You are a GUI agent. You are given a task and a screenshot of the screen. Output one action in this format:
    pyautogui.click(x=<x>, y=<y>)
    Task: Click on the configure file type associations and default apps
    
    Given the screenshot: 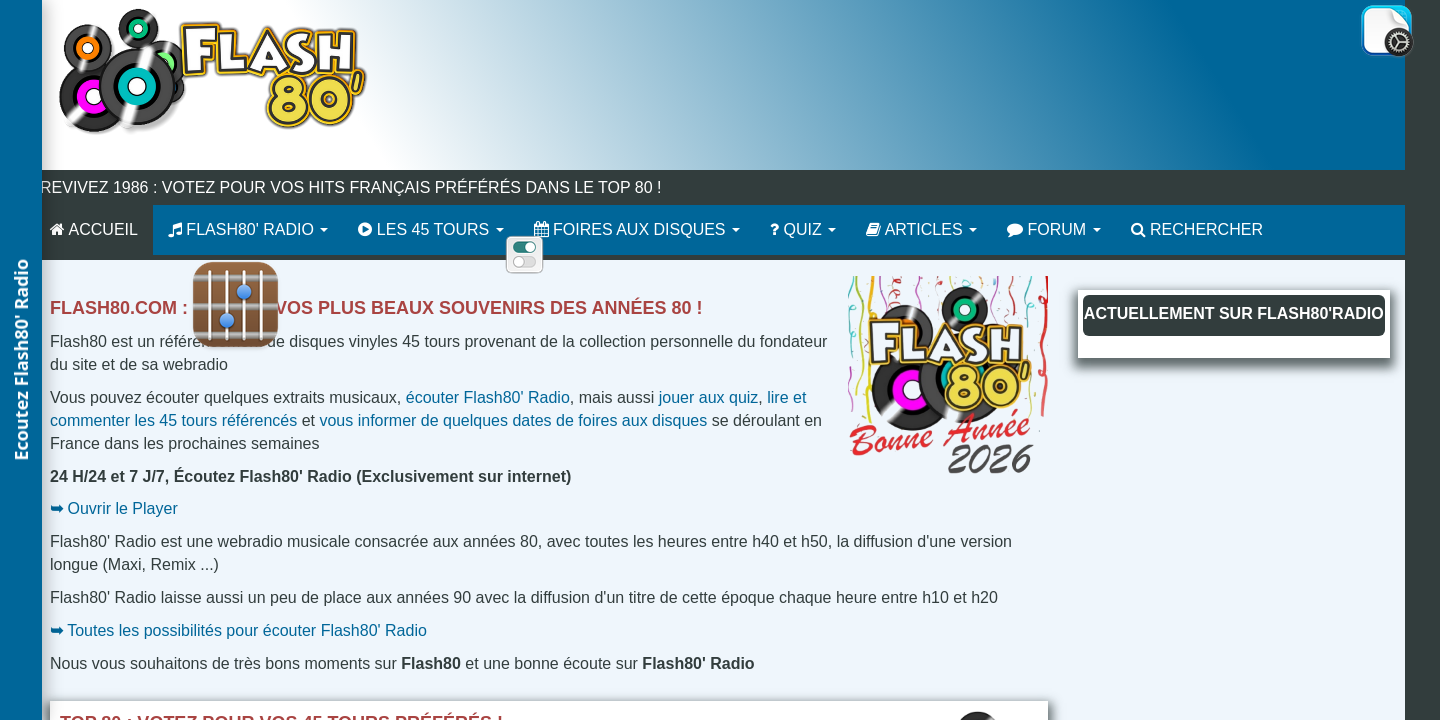 What is the action you would take?
    pyautogui.click(x=1386, y=30)
    